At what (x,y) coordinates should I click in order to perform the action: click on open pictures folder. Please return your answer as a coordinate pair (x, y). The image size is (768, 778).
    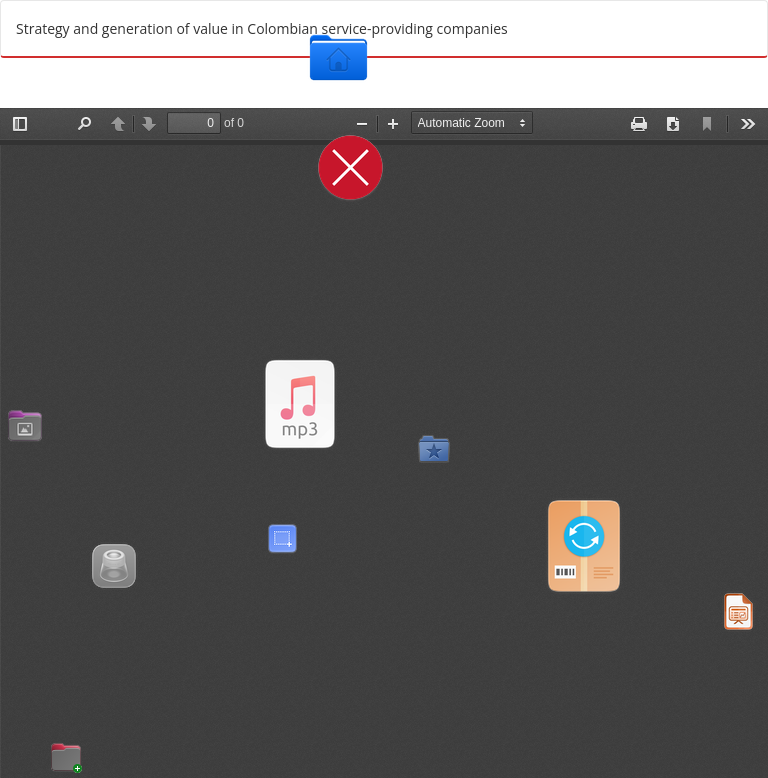
    Looking at the image, I should click on (25, 425).